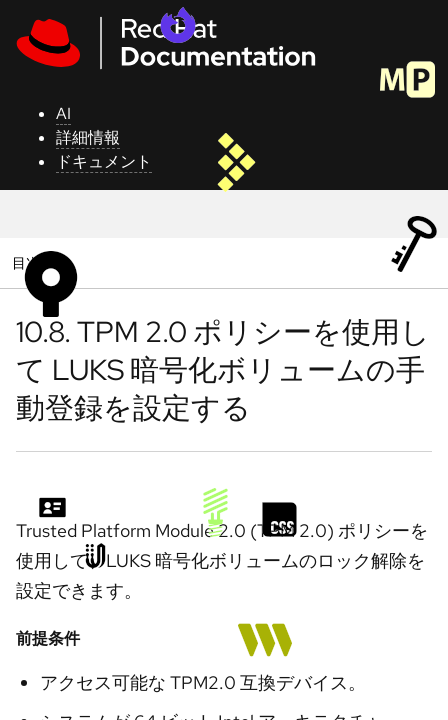 This screenshot has width=448, height=720. What do you see at coordinates (51, 284) in the screenshot?
I see `open sourcetree git client` at bounding box center [51, 284].